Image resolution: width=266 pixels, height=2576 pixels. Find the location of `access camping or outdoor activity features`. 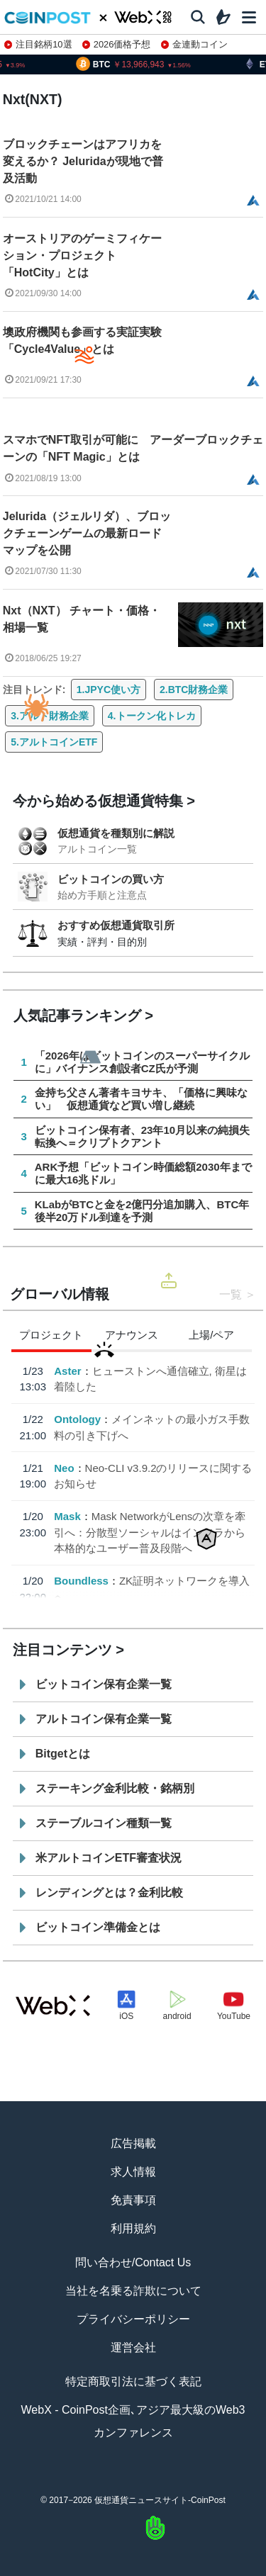

access camping or outdoor activity features is located at coordinates (90, 1057).